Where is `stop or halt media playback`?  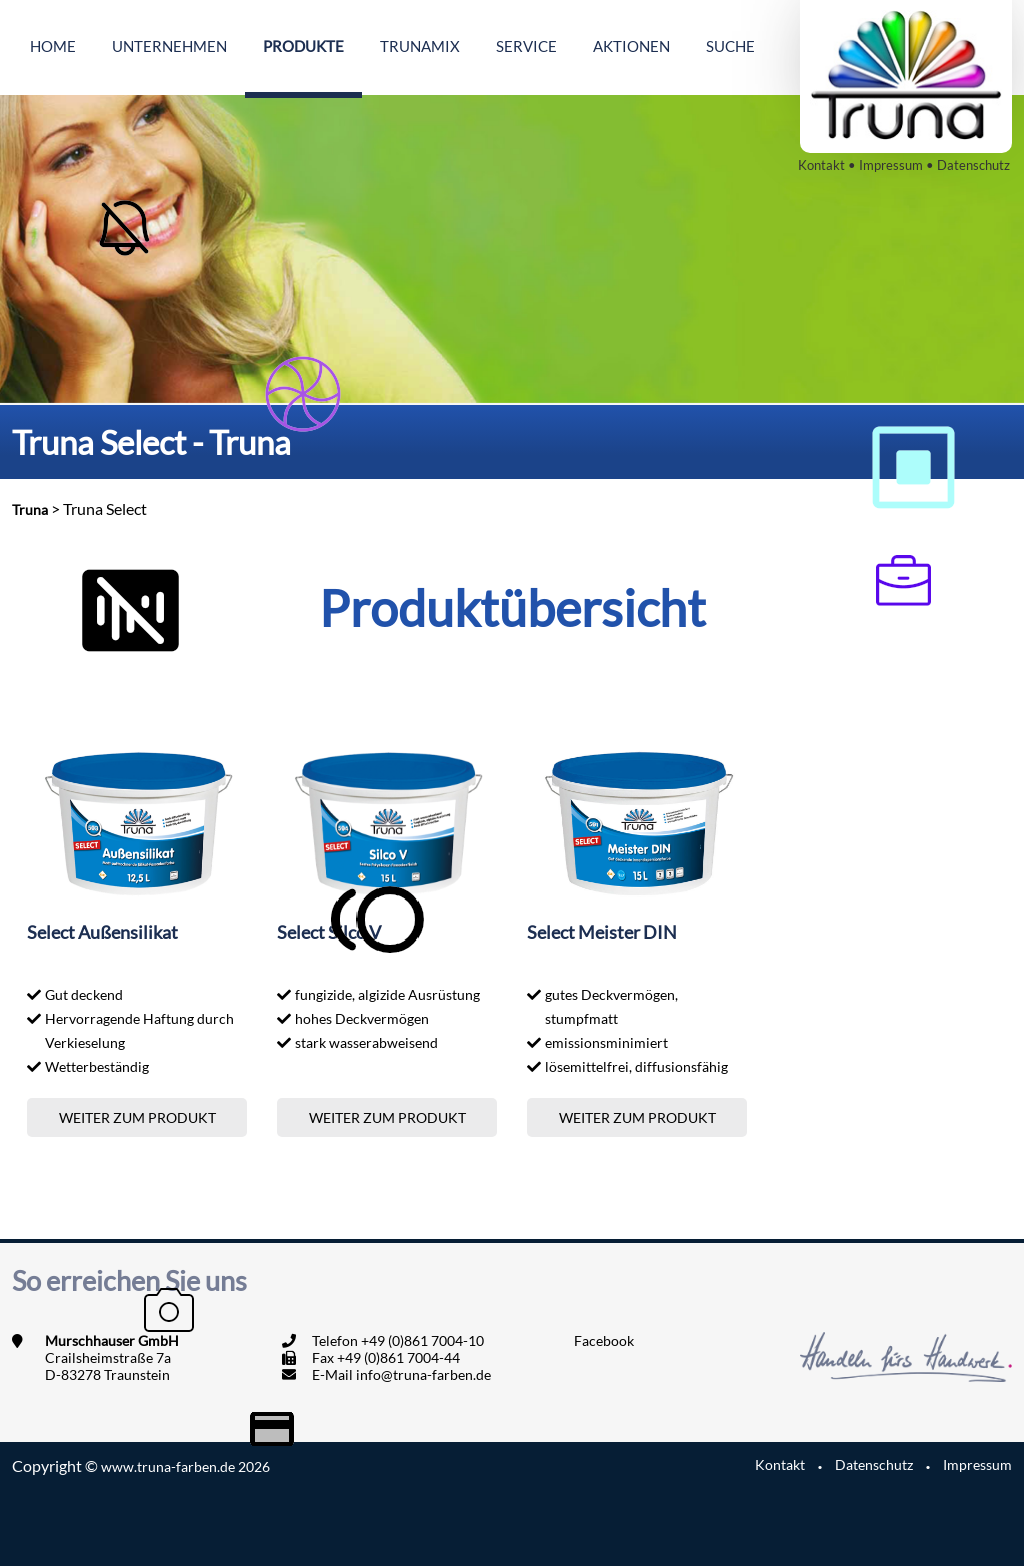 stop or halt media playback is located at coordinates (913, 467).